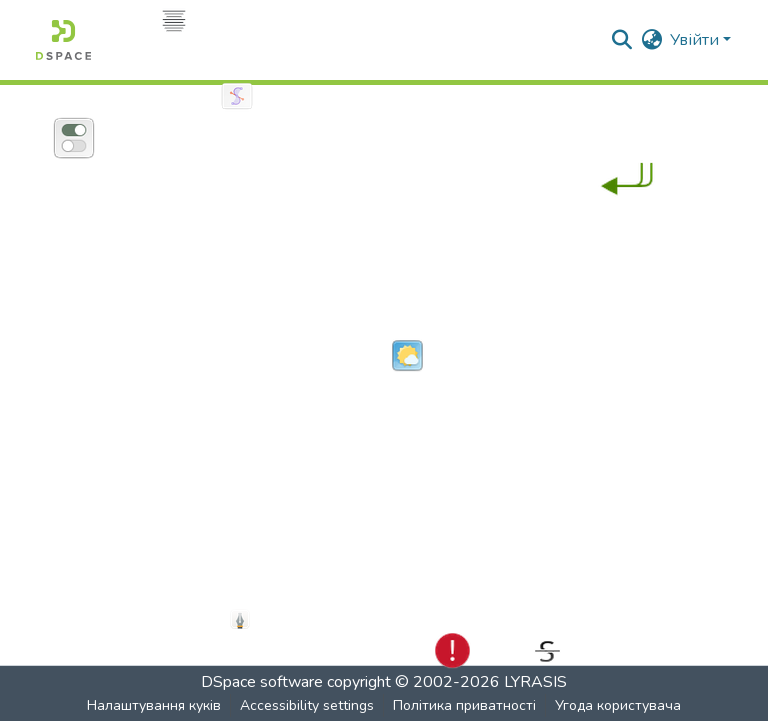 Image resolution: width=768 pixels, height=721 pixels. What do you see at coordinates (240, 619) in the screenshot?
I see `open words document editor` at bounding box center [240, 619].